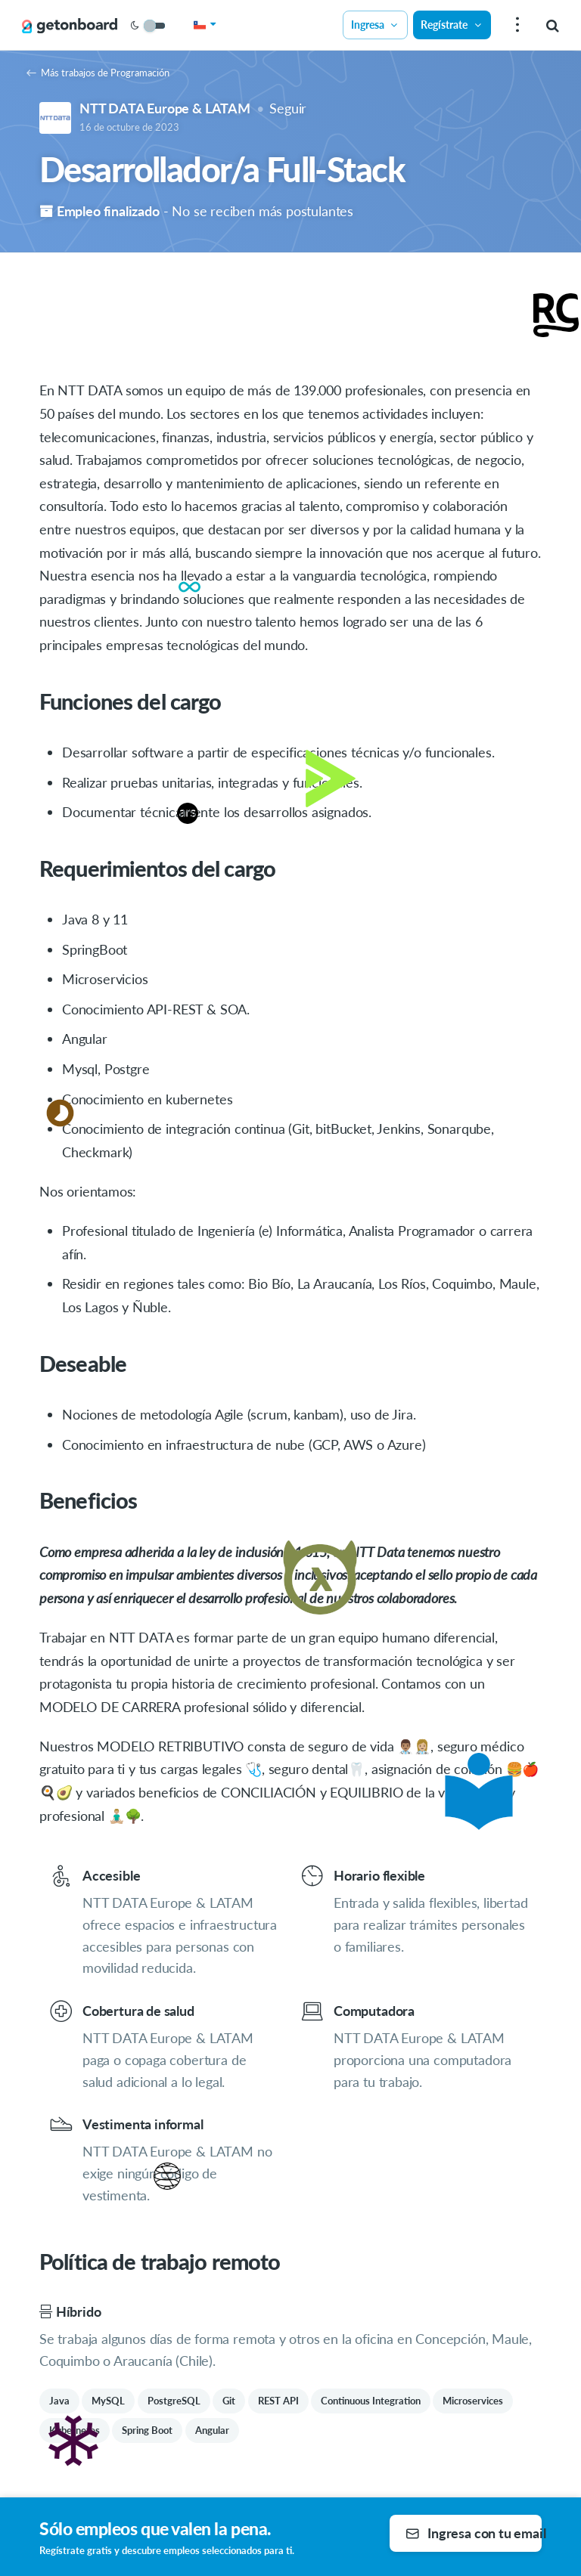 The image size is (581, 2576). Describe the element at coordinates (331, 779) in the screenshot. I see `open the LibreTube app` at that location.